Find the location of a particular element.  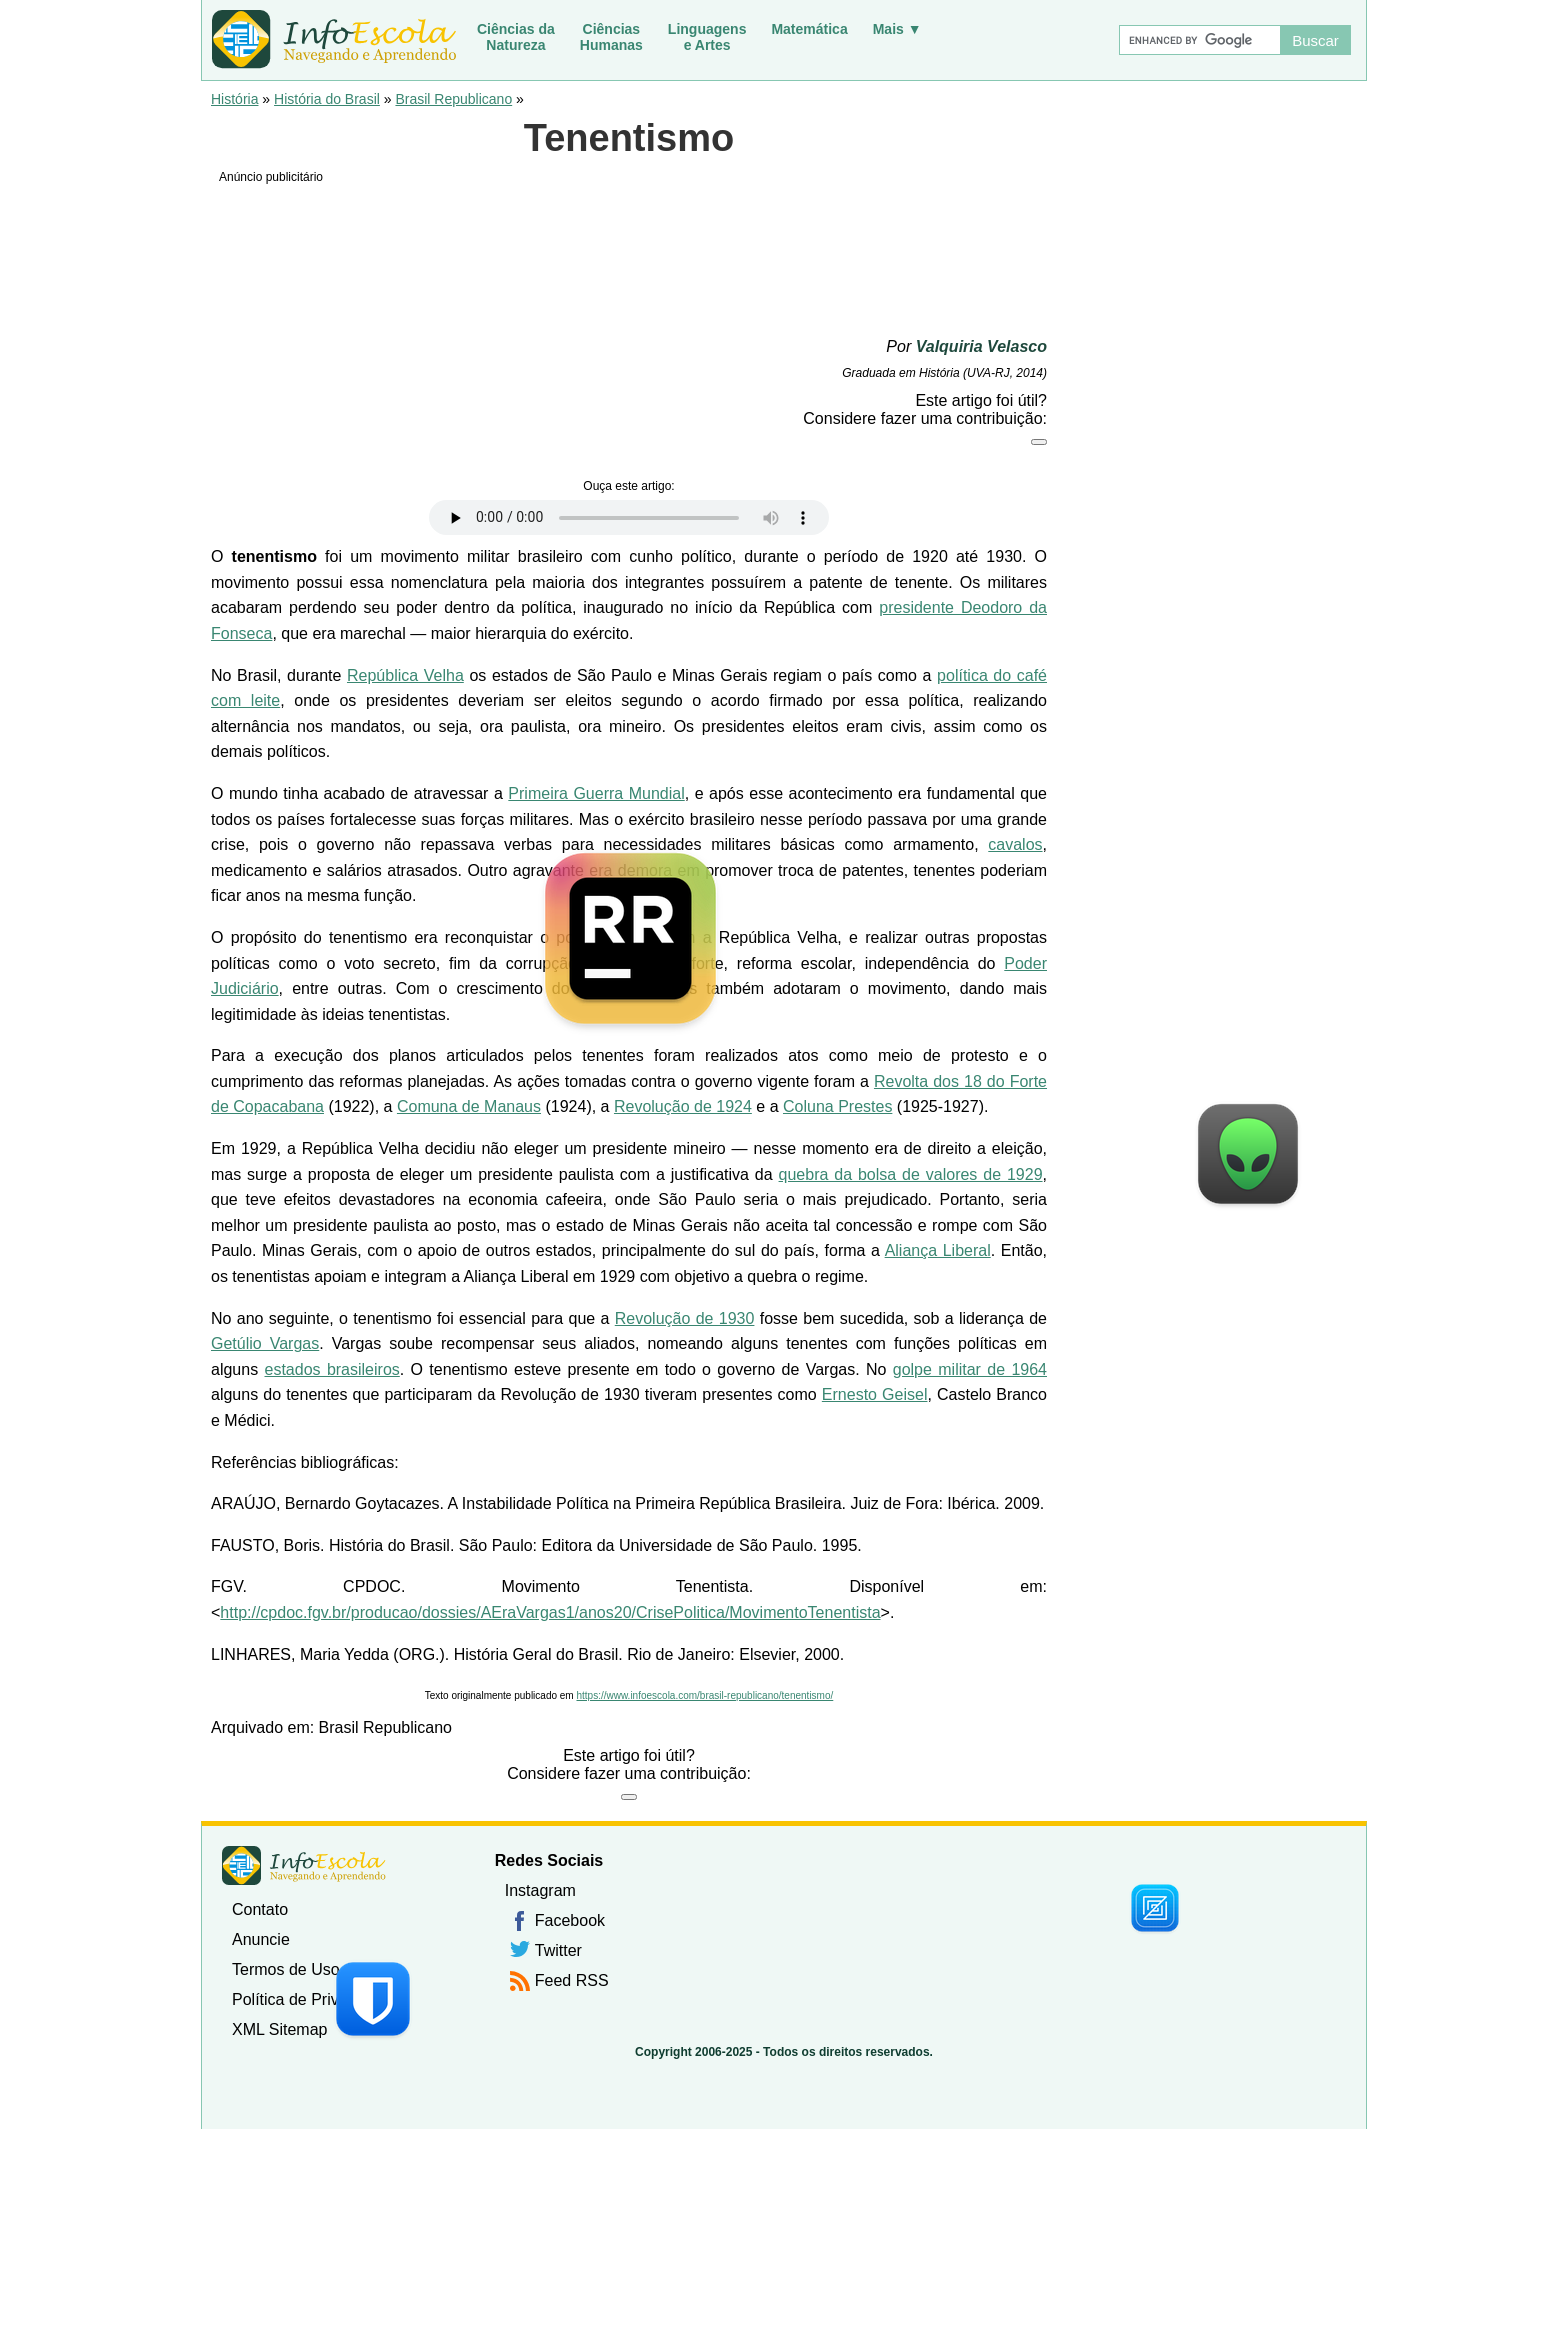

open bitwarden password manager is located at coordinates (373, 1999).